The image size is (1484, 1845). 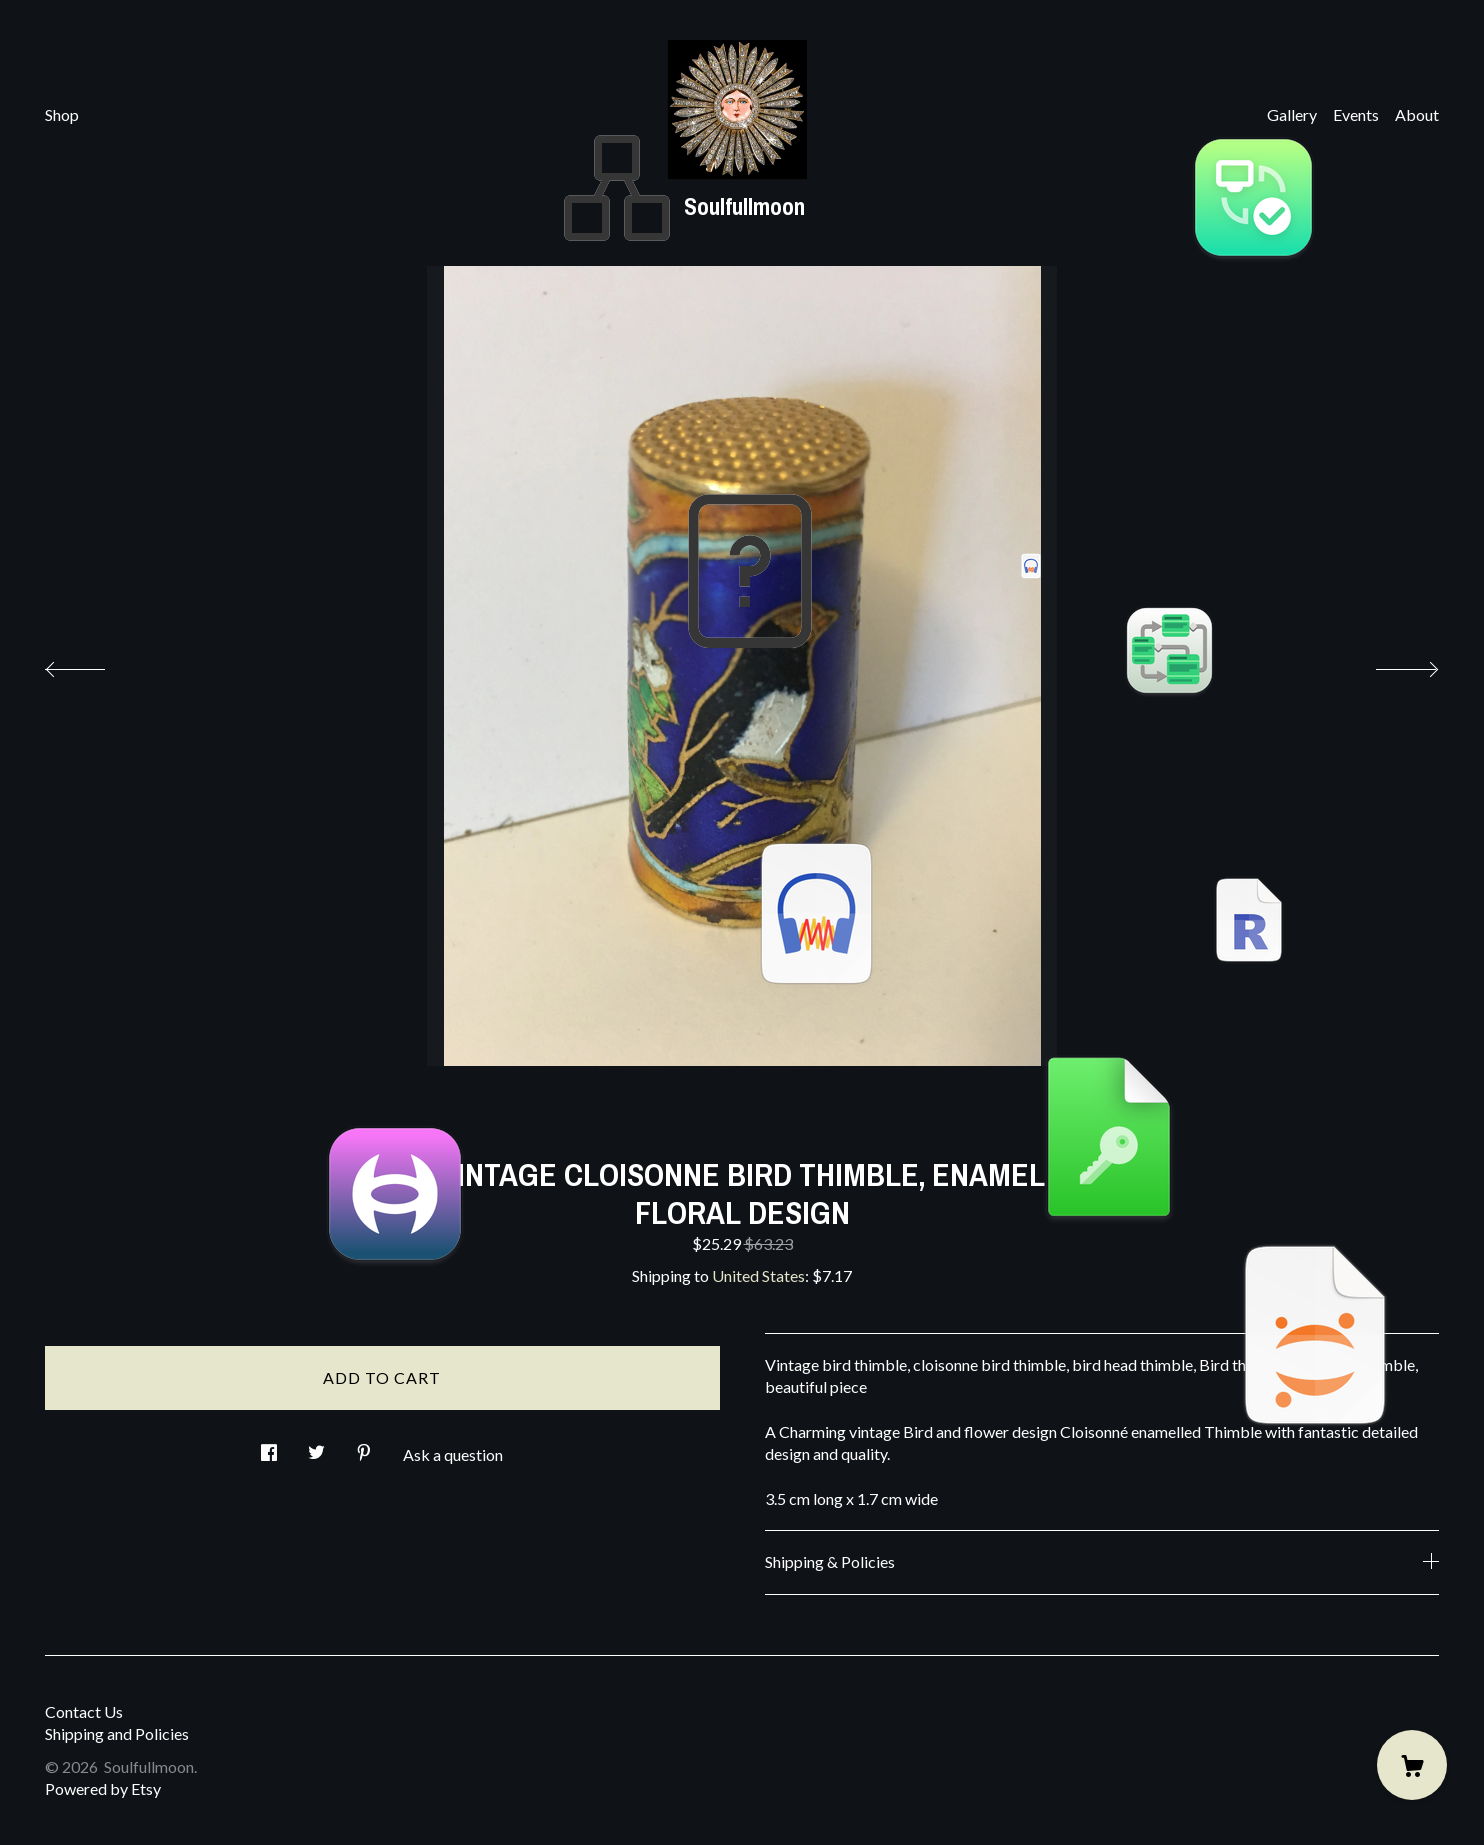 I want to click on an R programming language source file, so click(x=1249, y=920).